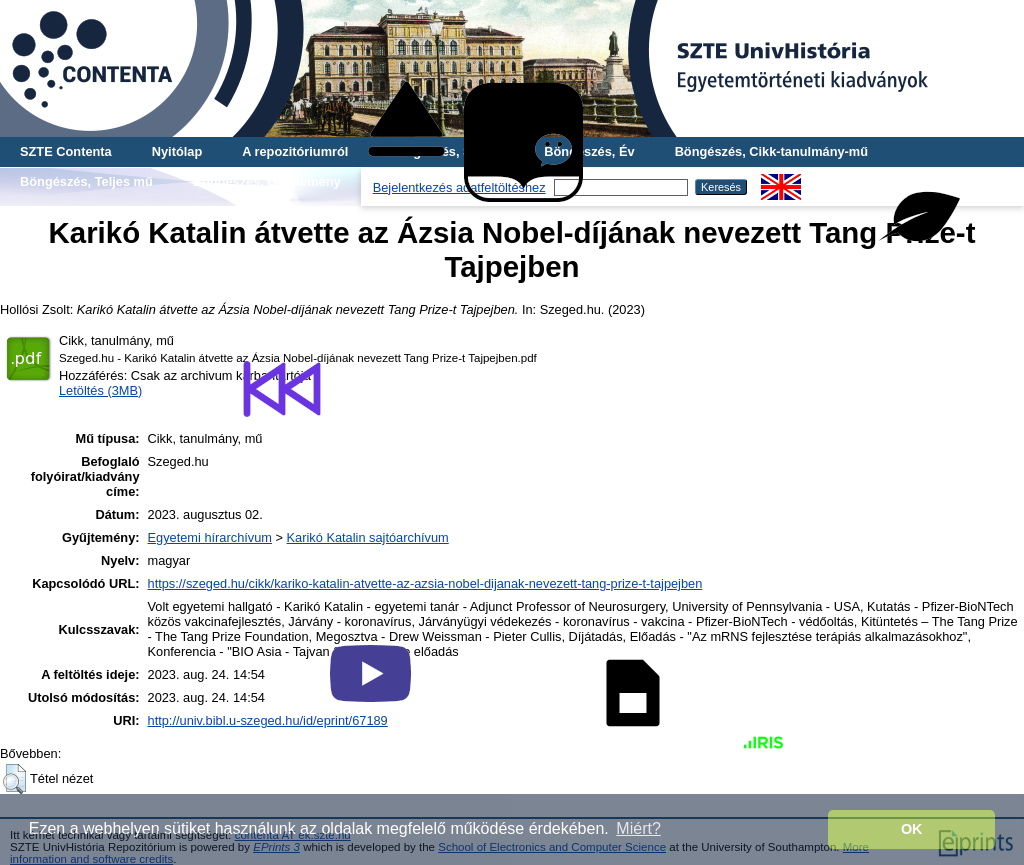  I want to click on chia network logo, so click(919, 216).